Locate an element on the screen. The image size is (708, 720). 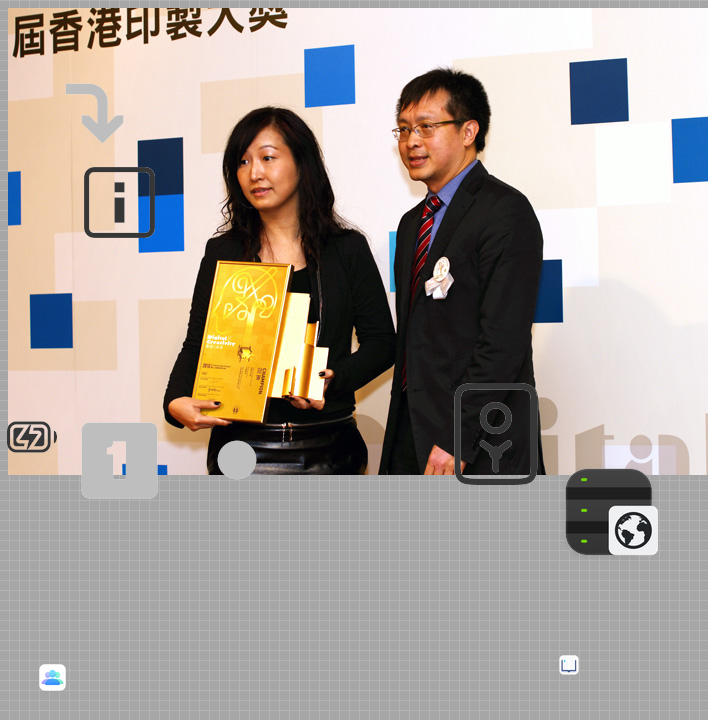
indicates device is charging or connected to power is located at coordinates (32, 437).